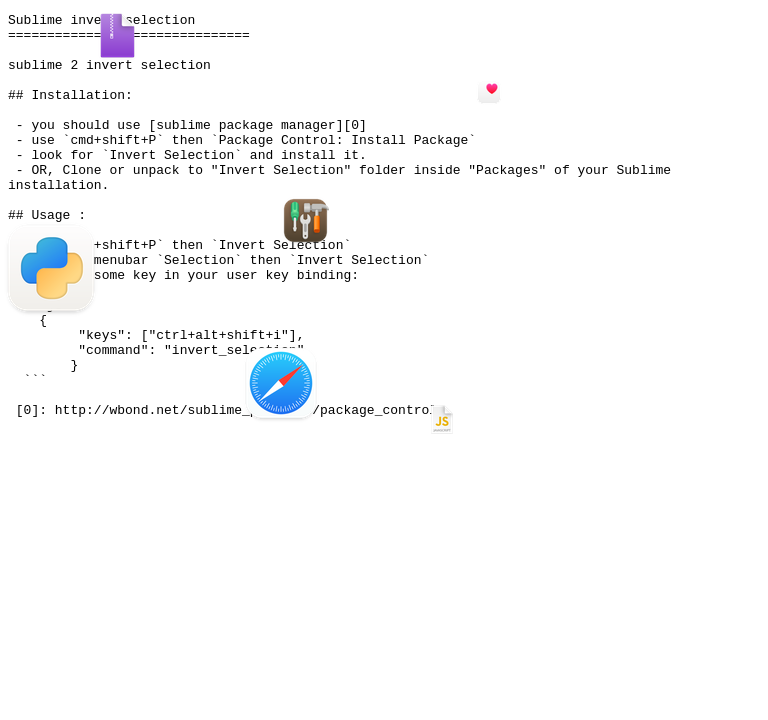 Image resolution: width=768 pixels, height=720 pixels. Describe the element at coordinates (442, 420) in the screenshot. I see `a javascript source code file` at that location.